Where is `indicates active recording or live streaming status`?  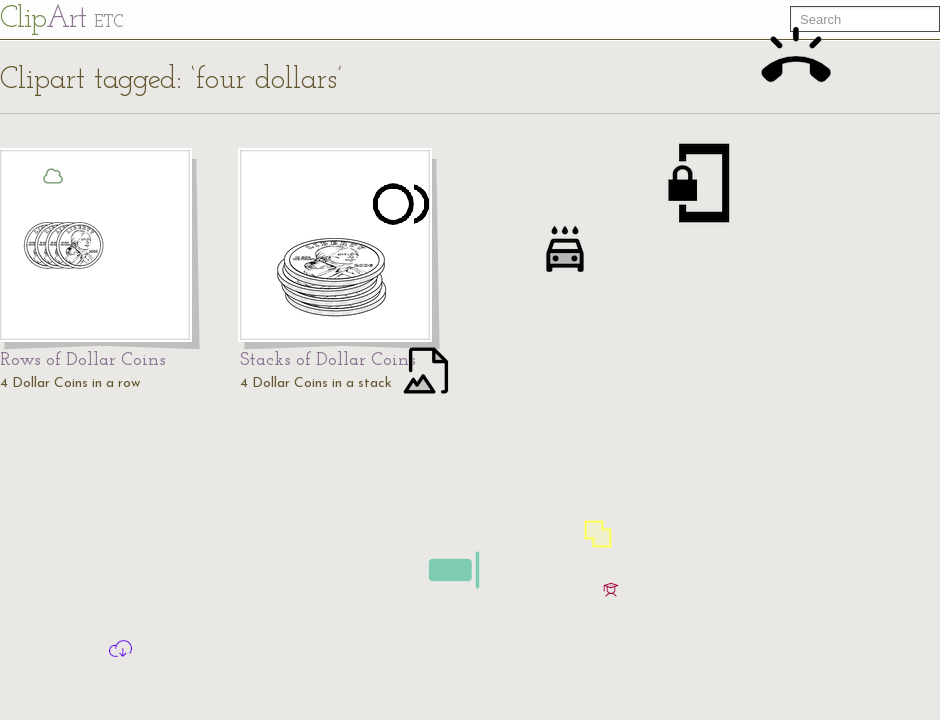 indicates active recording or live streaming status is located at coordinates (401, 204).